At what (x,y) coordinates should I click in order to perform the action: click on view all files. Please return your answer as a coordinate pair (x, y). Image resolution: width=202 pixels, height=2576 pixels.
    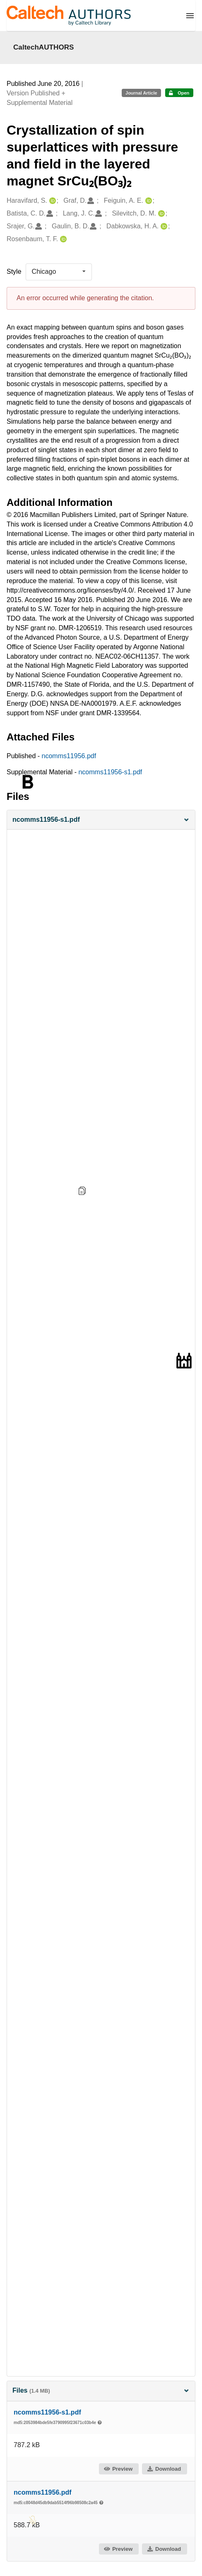
    Looking at the image, I should click on (82, 1191).